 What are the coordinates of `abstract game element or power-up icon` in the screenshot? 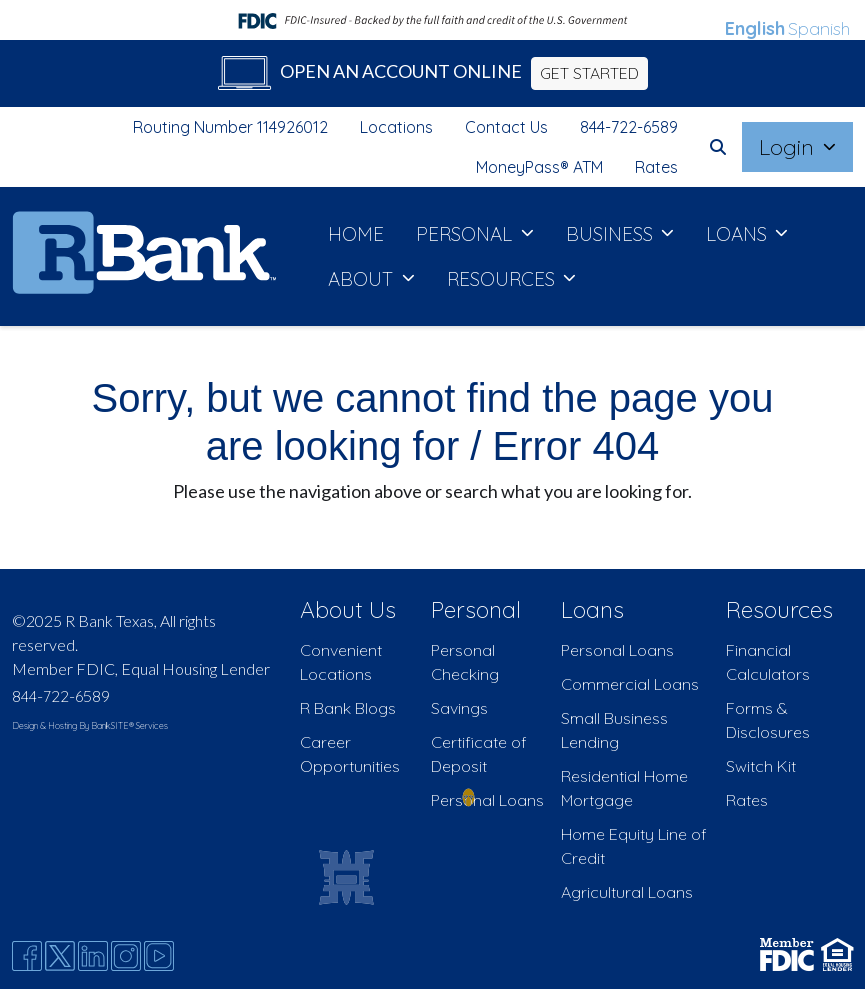 It's located at (346, 877).